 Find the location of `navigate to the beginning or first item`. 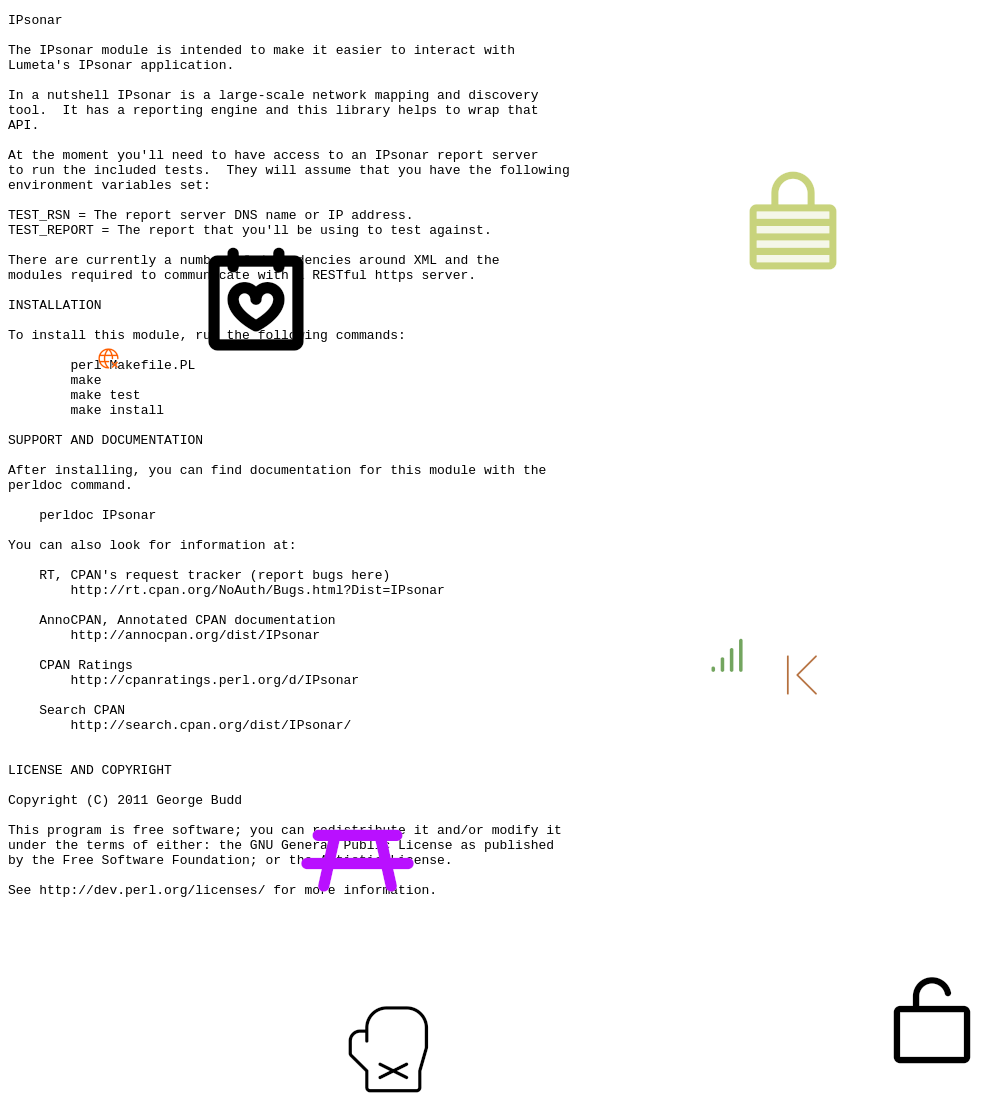

navigate to the beginning or first item is located at coordinates (801, 675).